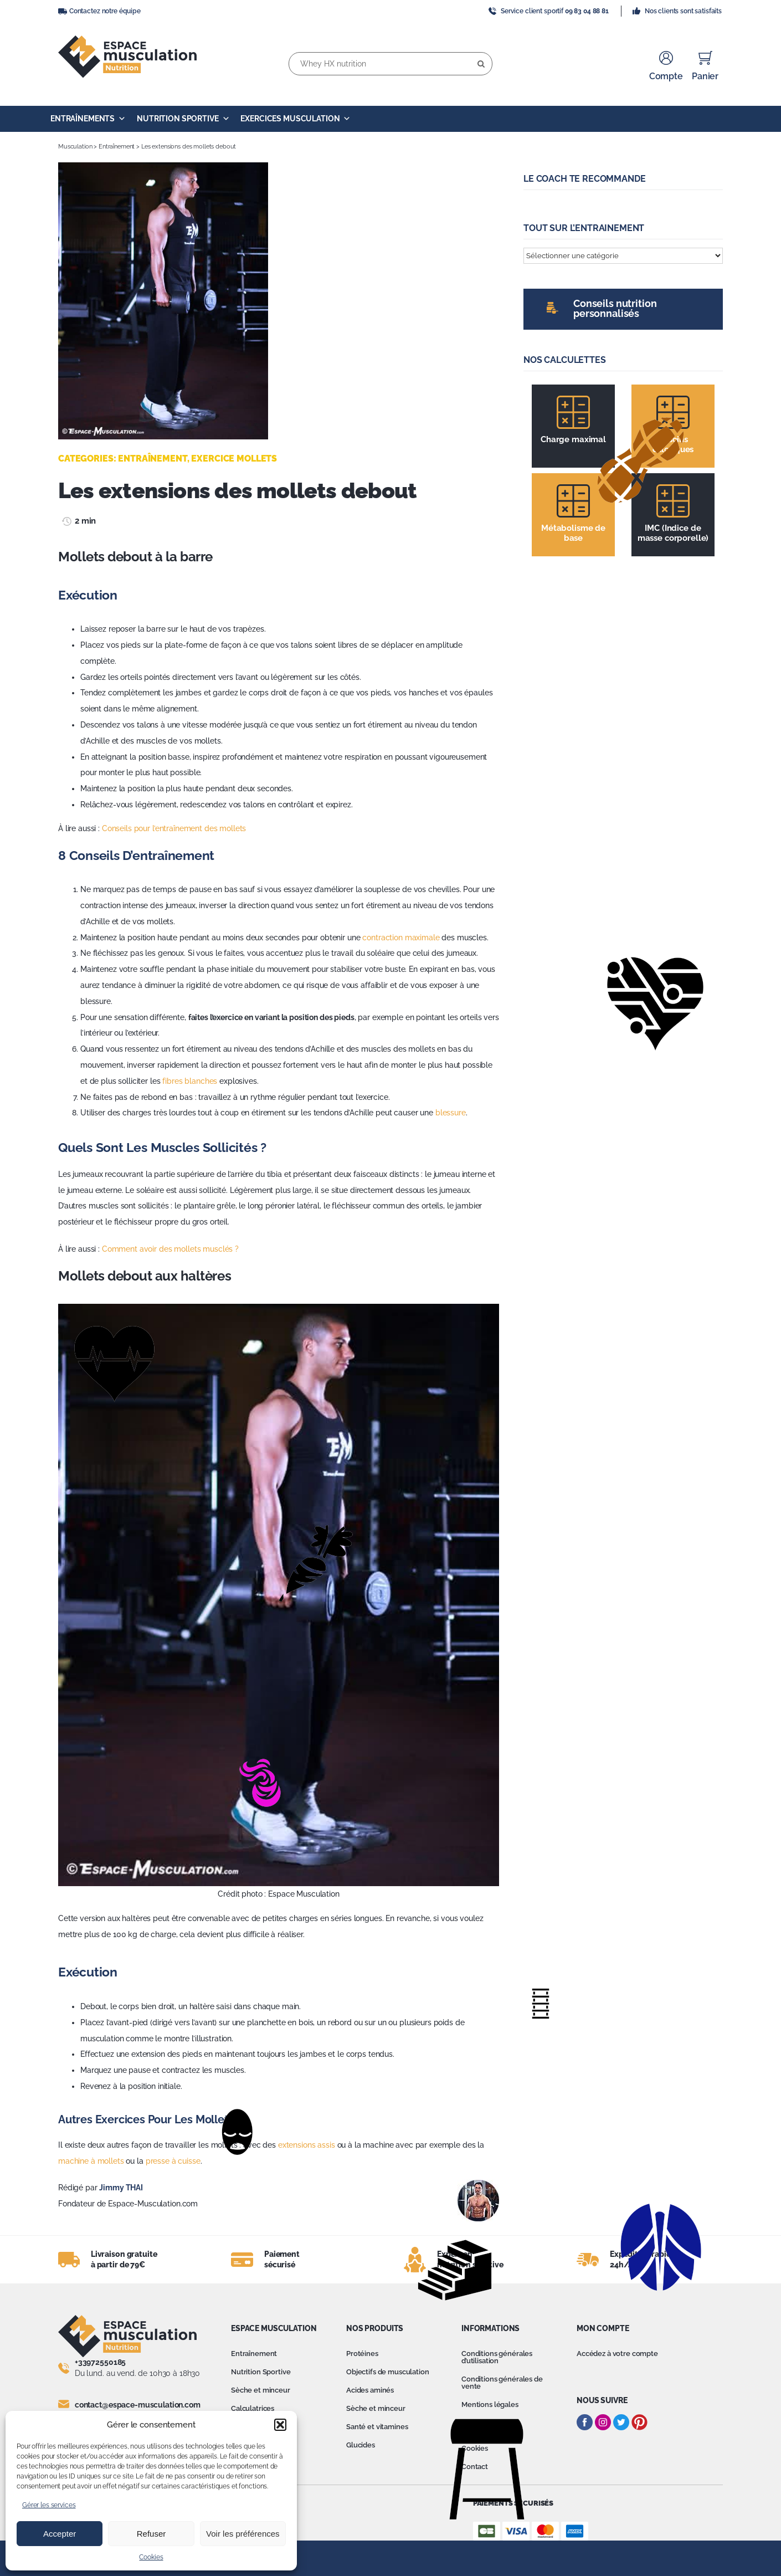 This screenshot has width=781, height=2576. What do you see at coordinates (655, 1003) in the screenshot?
I see `indicates AI or technology-assisted features` at bounding box center [655, 1003].